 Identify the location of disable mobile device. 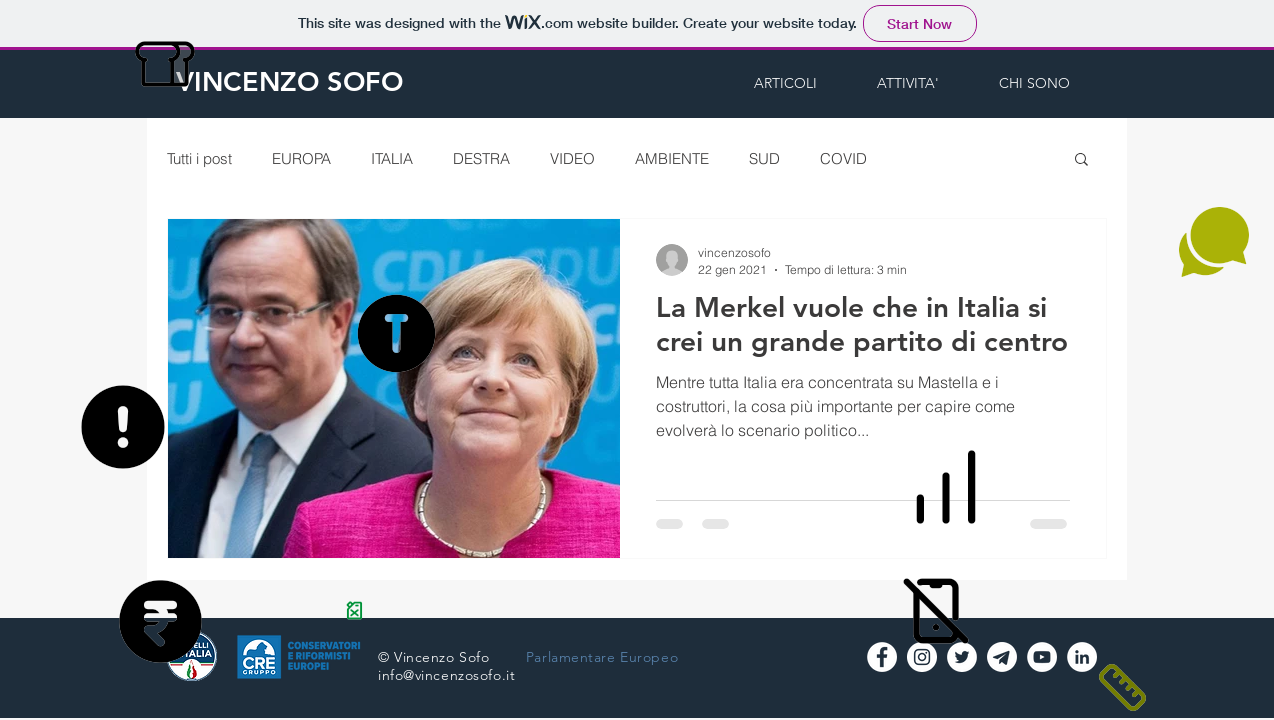
(936, 611).